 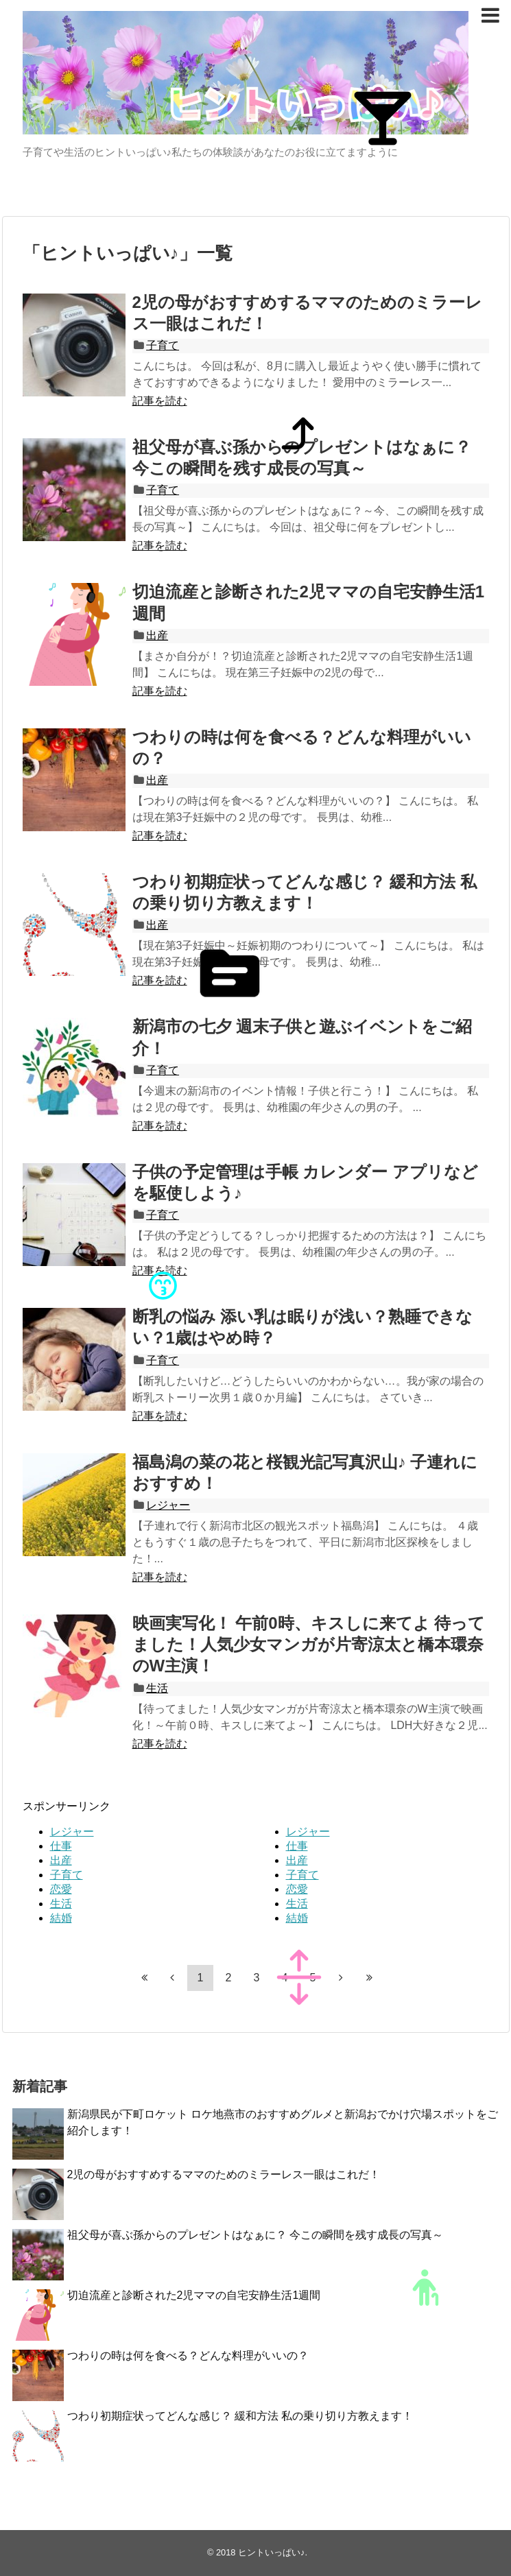 What do you see at coordinates (299, 1977) in the screenshot?
I see `expand content vertically` at bounding box center [299, 1977].